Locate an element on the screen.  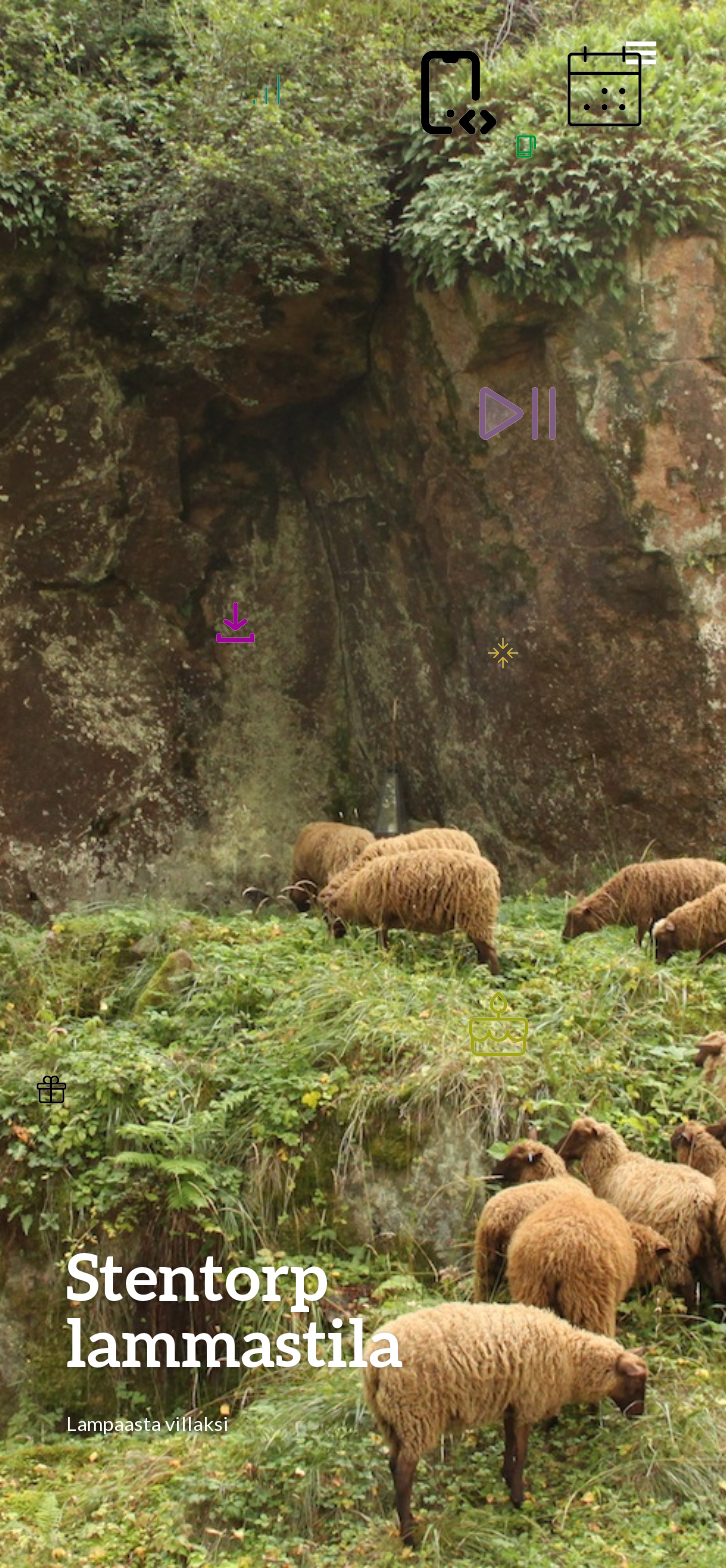
view calendar events is located at coordinates (604, 89).